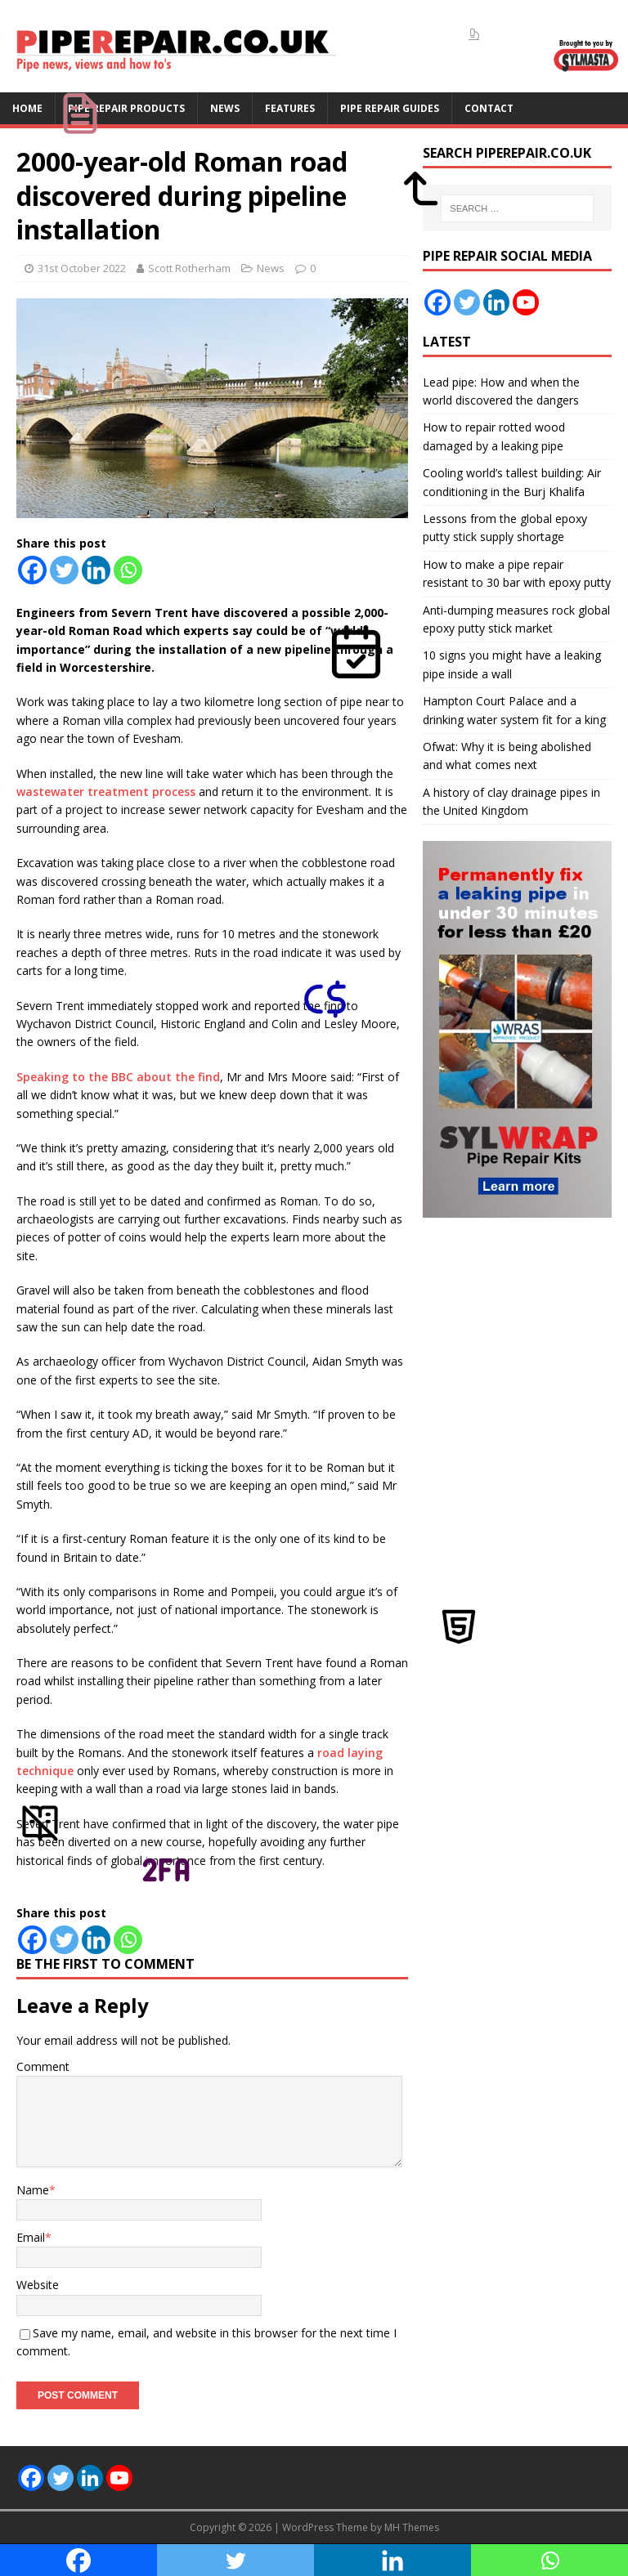 The image size is (628, 2576). I want to click on go back and up to previous level, so click(422, 190).